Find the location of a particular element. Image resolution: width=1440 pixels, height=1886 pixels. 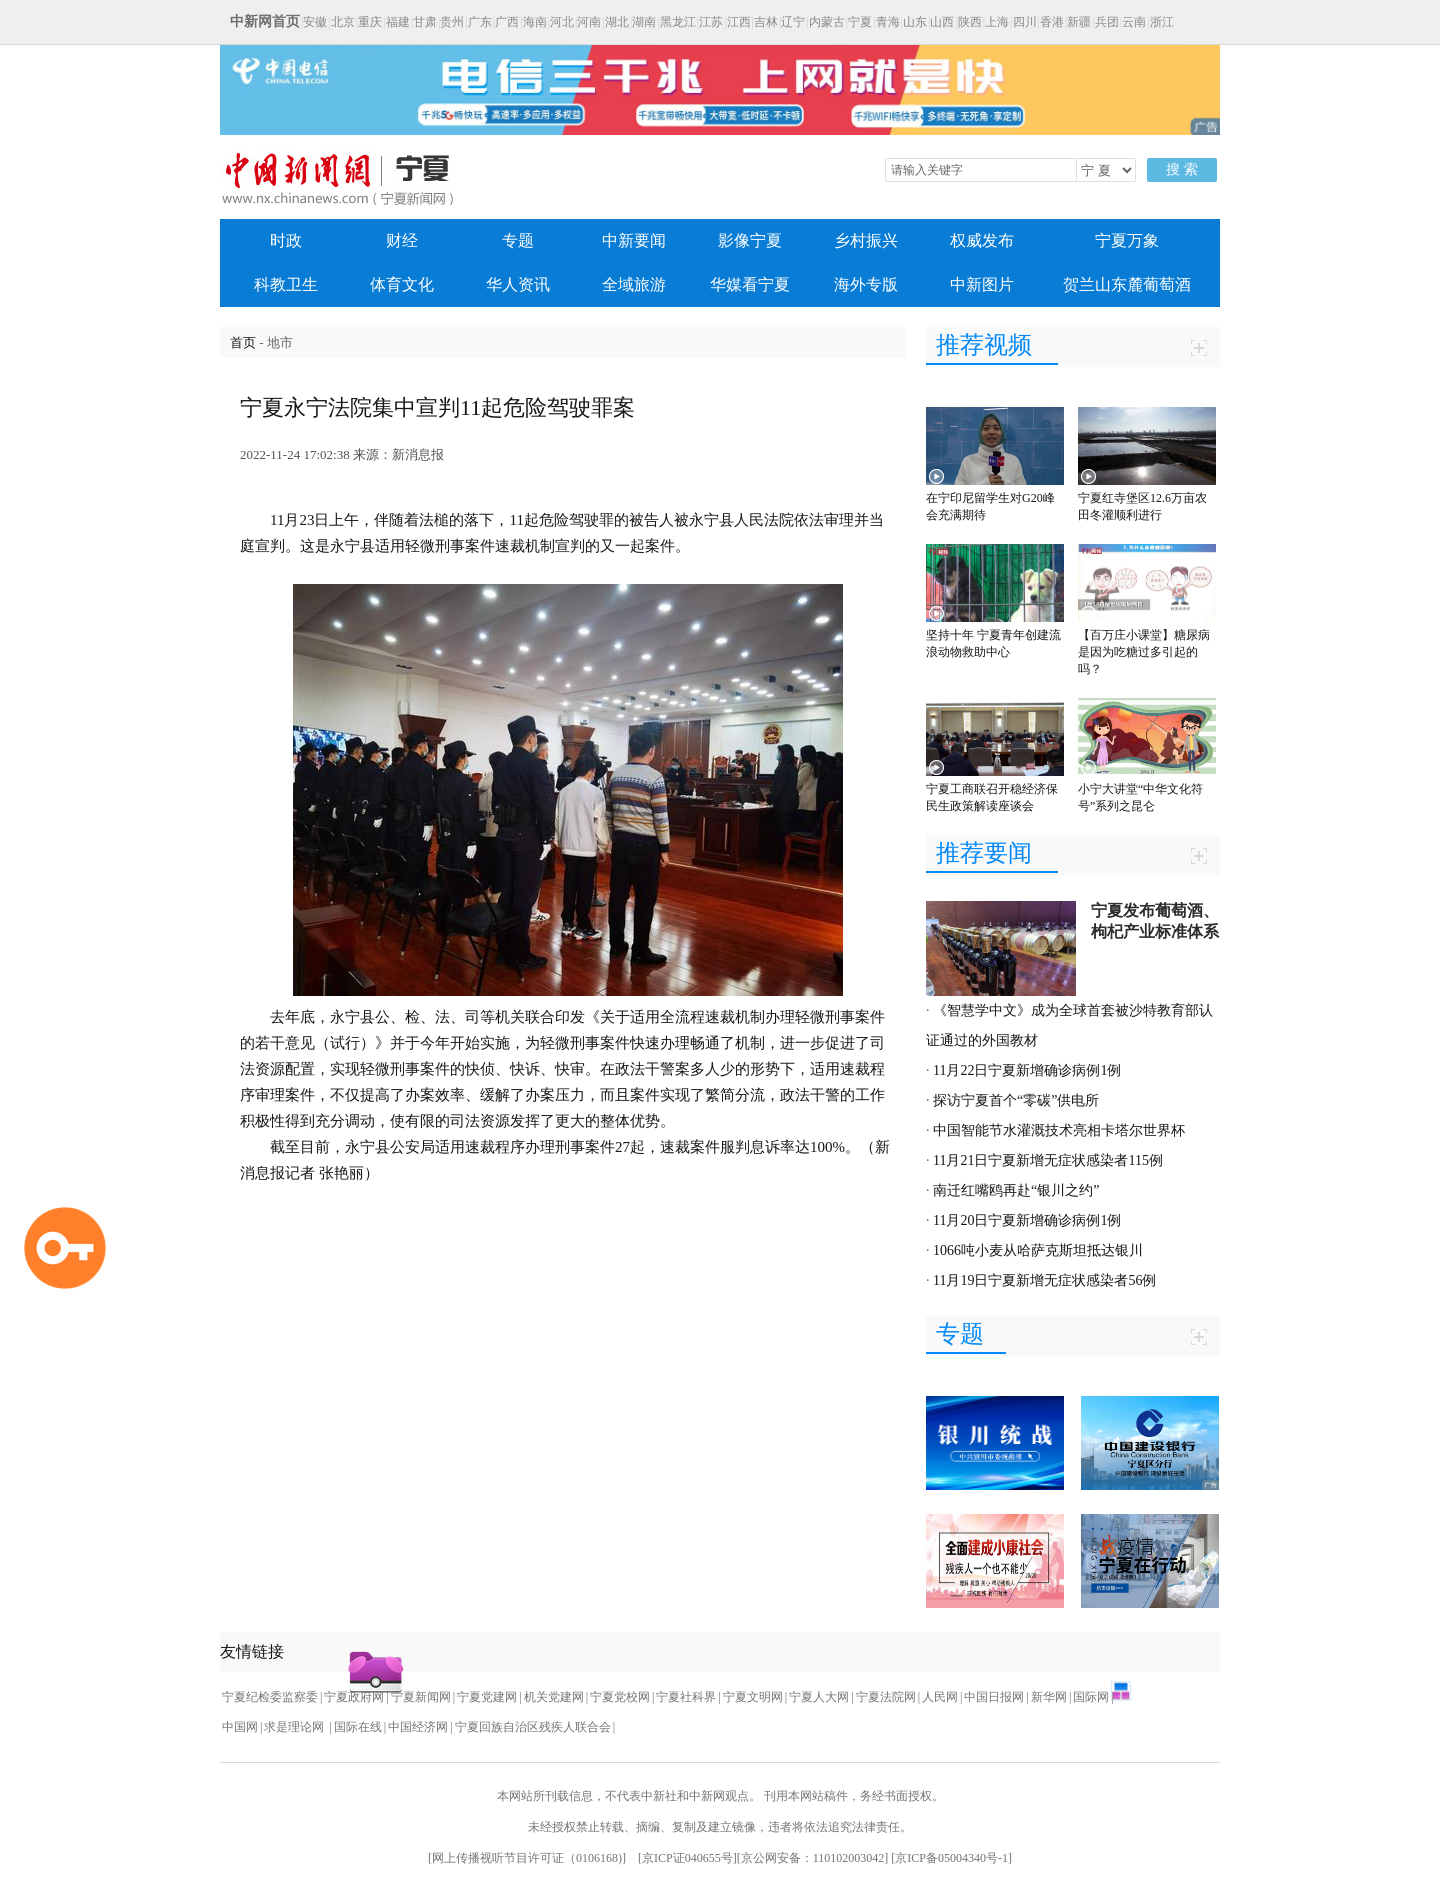

open pokémon master ball themed folder is located at coordinates (375, 1673).